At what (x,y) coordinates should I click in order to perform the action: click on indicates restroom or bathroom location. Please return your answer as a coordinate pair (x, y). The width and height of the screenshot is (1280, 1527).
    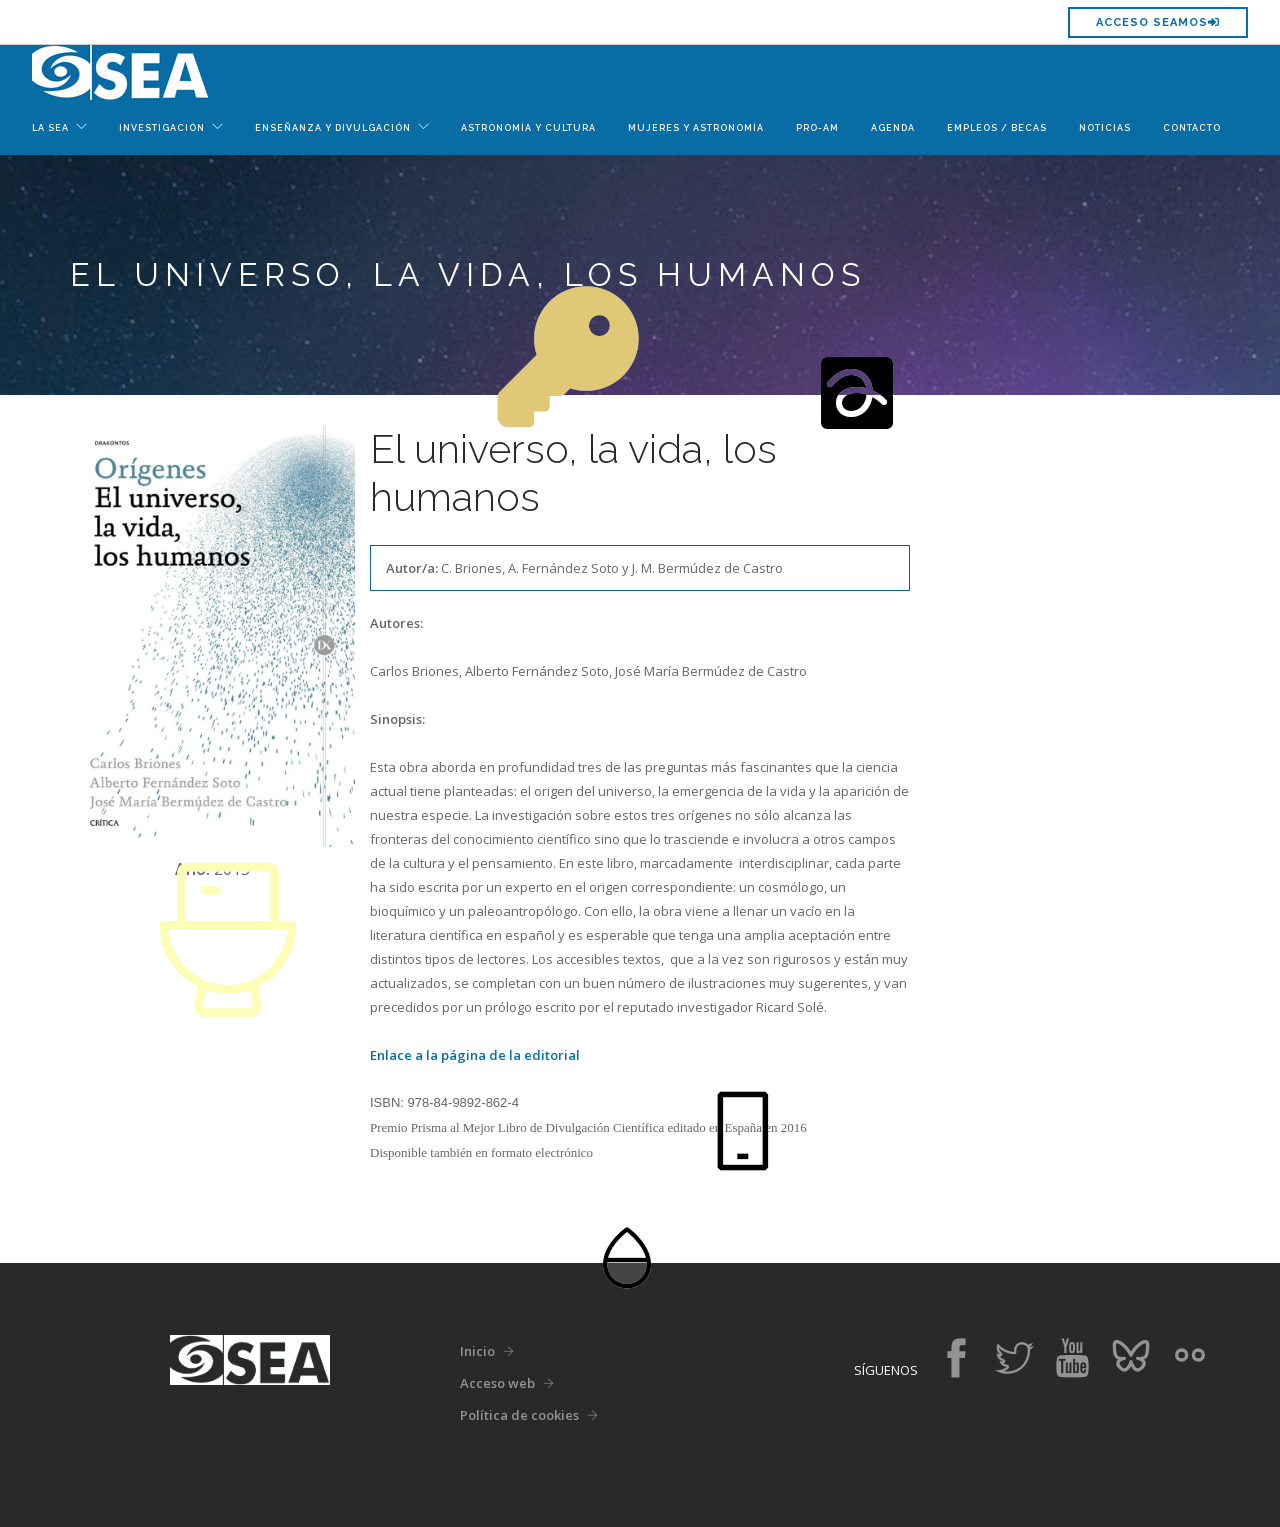
    Looking at the image, I should click on (228, 937).